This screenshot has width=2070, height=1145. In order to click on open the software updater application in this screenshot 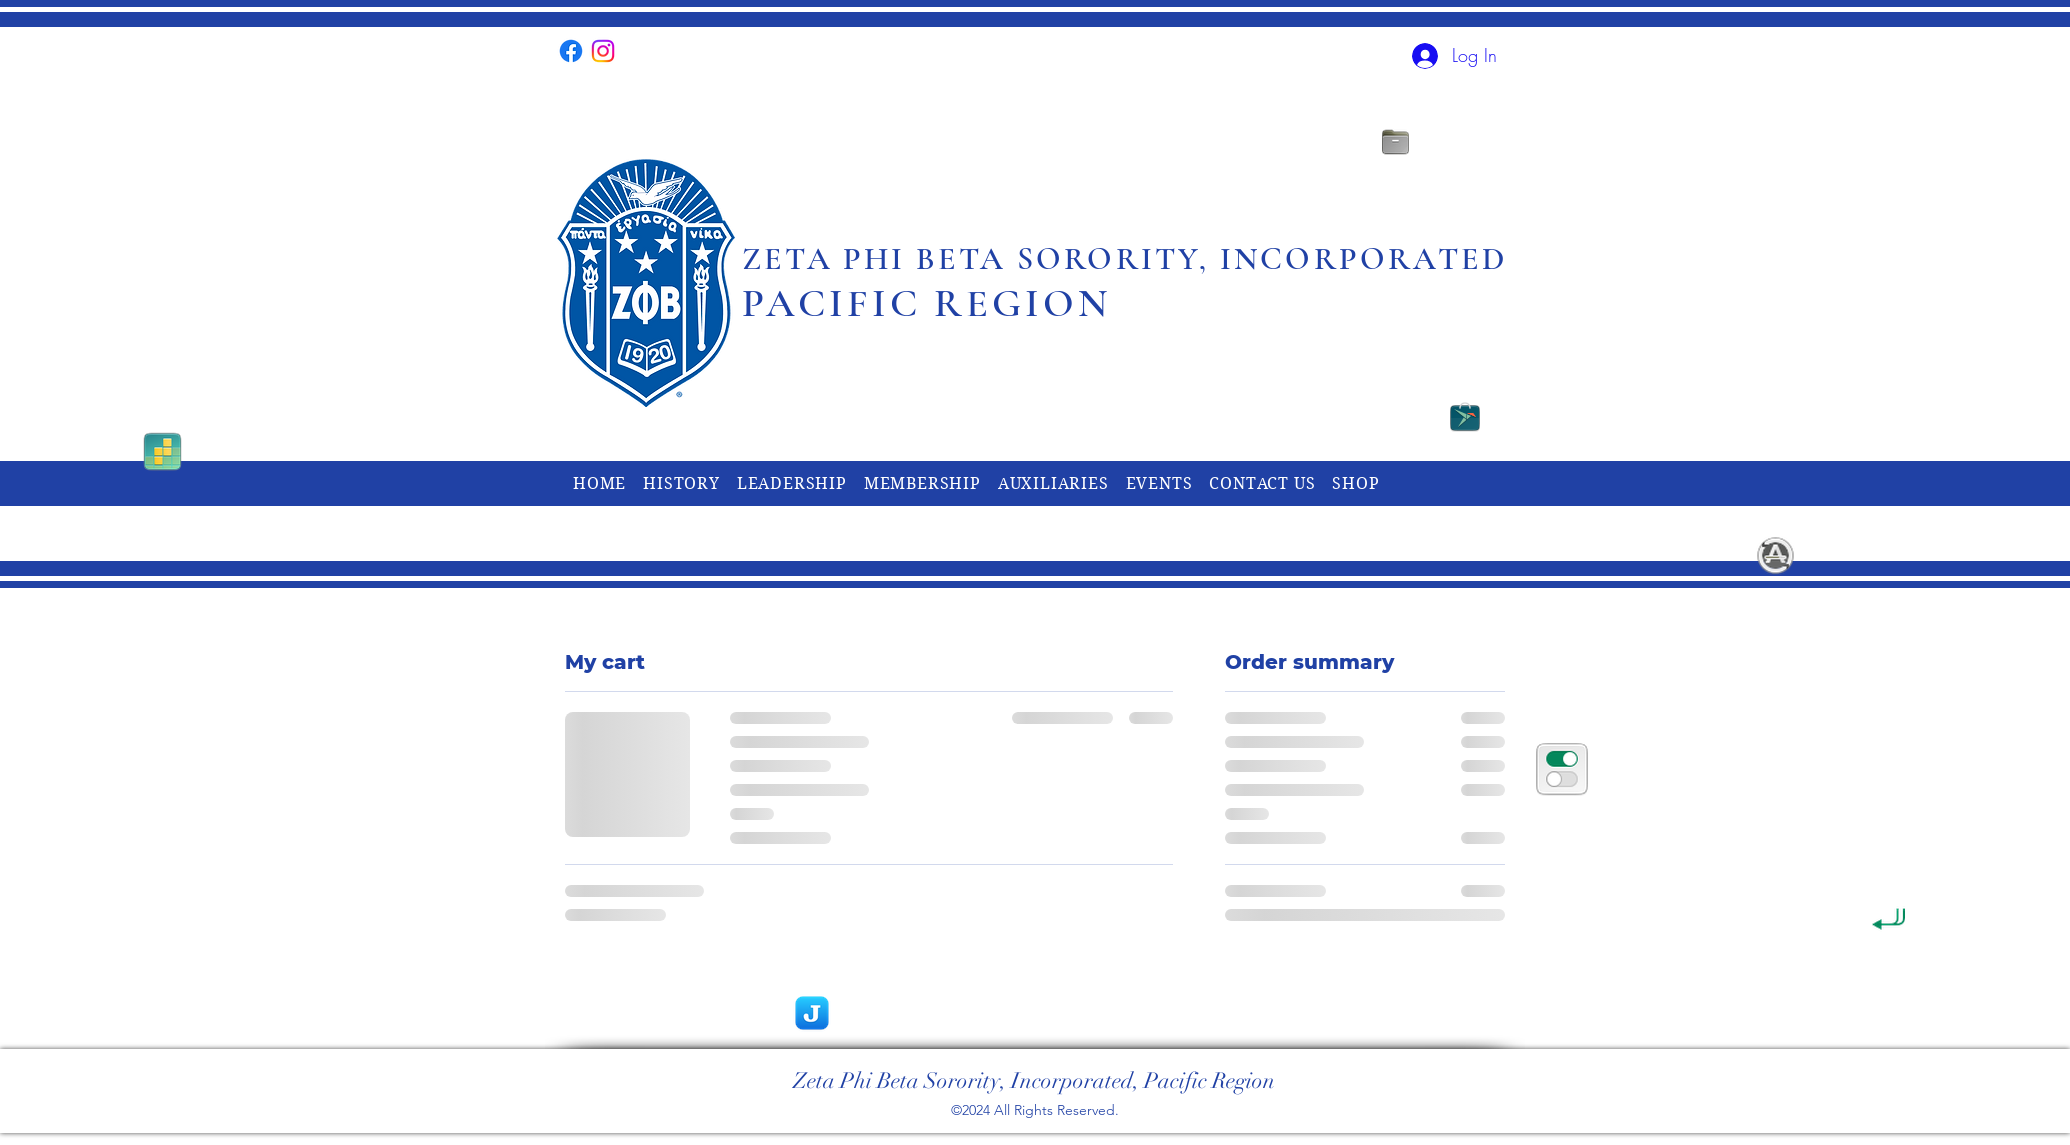, I will do `click(1775, 555)`.